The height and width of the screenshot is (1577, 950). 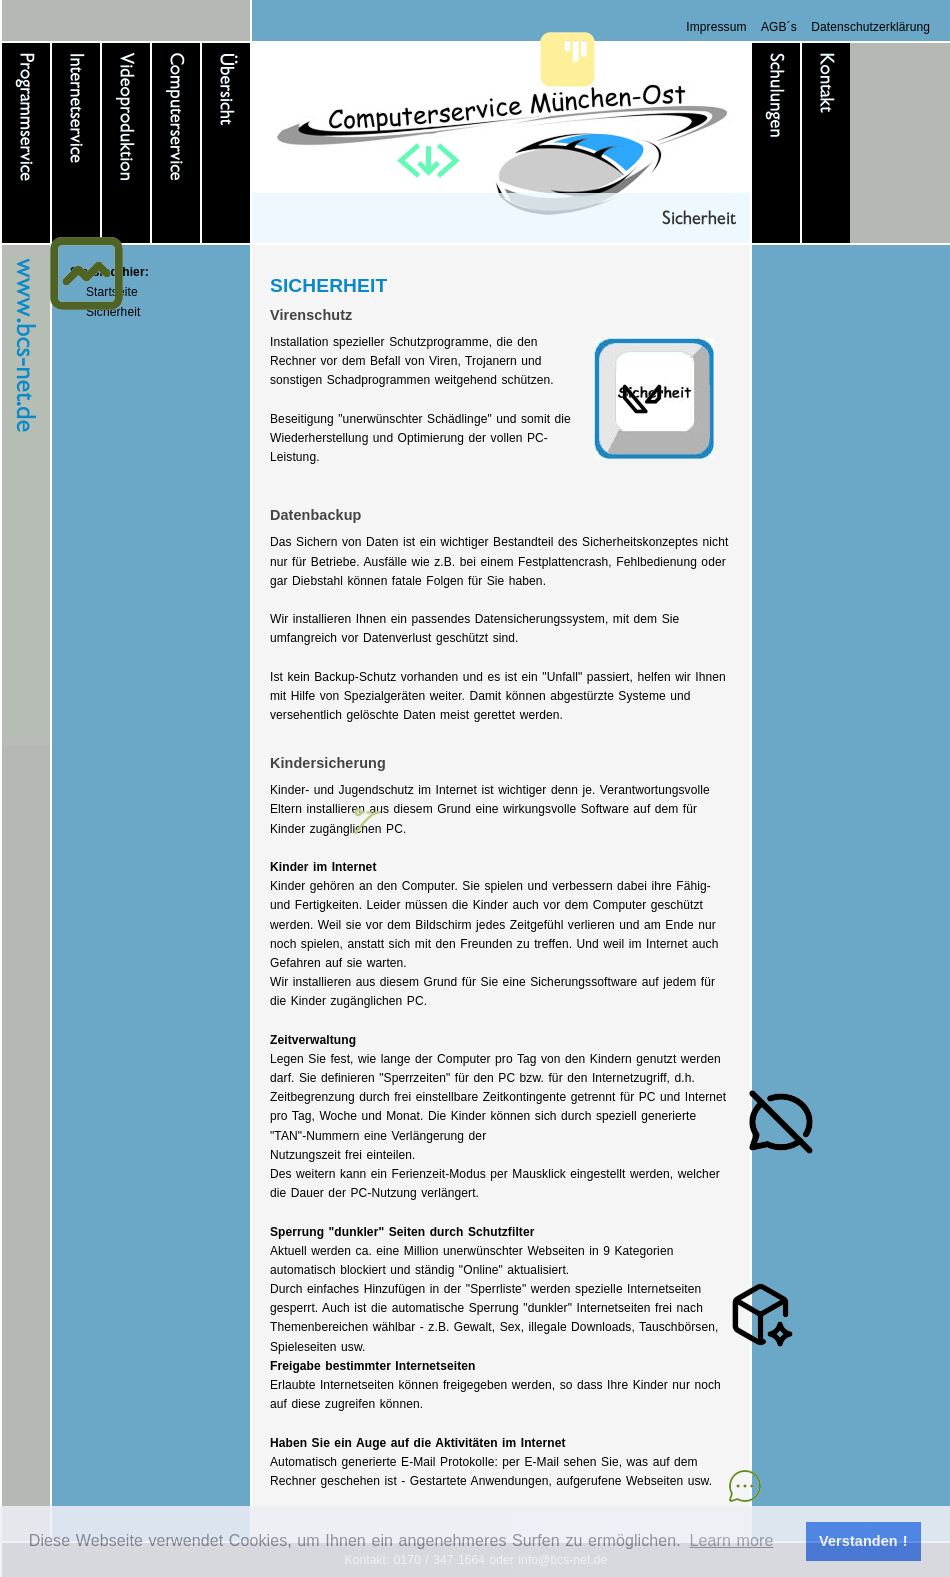 I want to click on align content to top-right corner, so click(x=567, y=59).